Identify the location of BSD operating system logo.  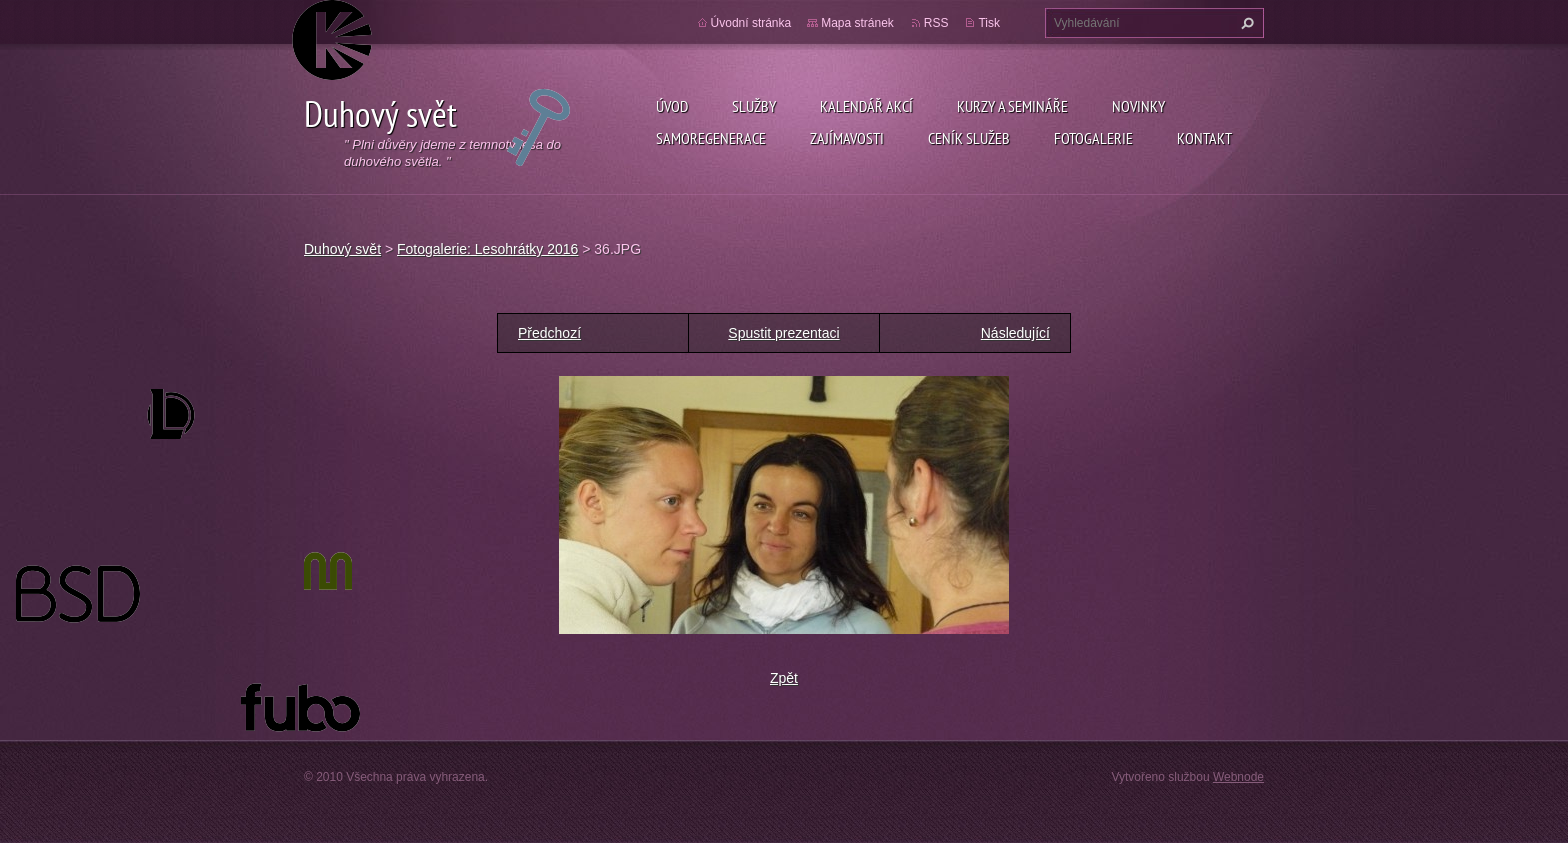
(78, 594).